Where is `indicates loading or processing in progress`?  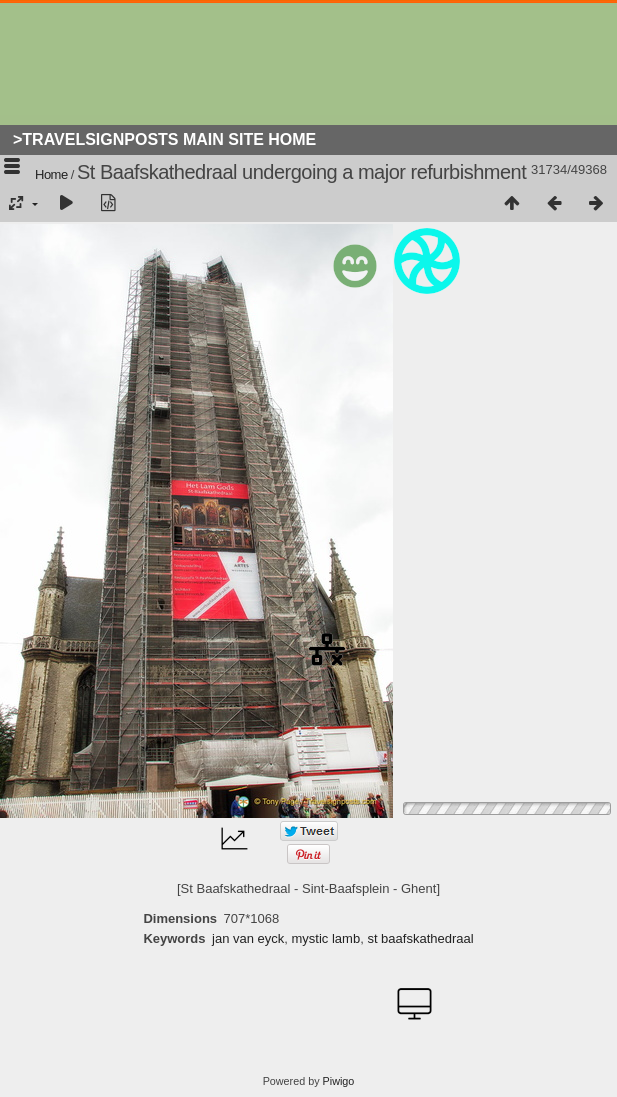
indicates loading or processing in progress is located at coordinates (427, 261).